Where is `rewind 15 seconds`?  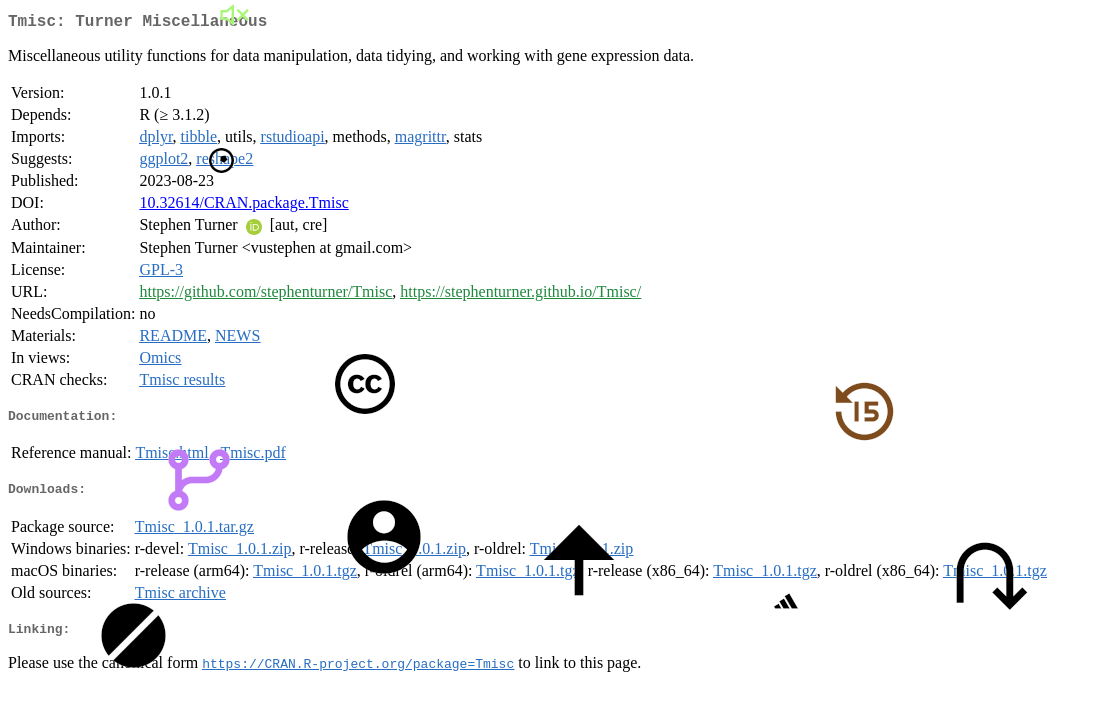
rewind 15 seconds is located at coordinates (864, 411).